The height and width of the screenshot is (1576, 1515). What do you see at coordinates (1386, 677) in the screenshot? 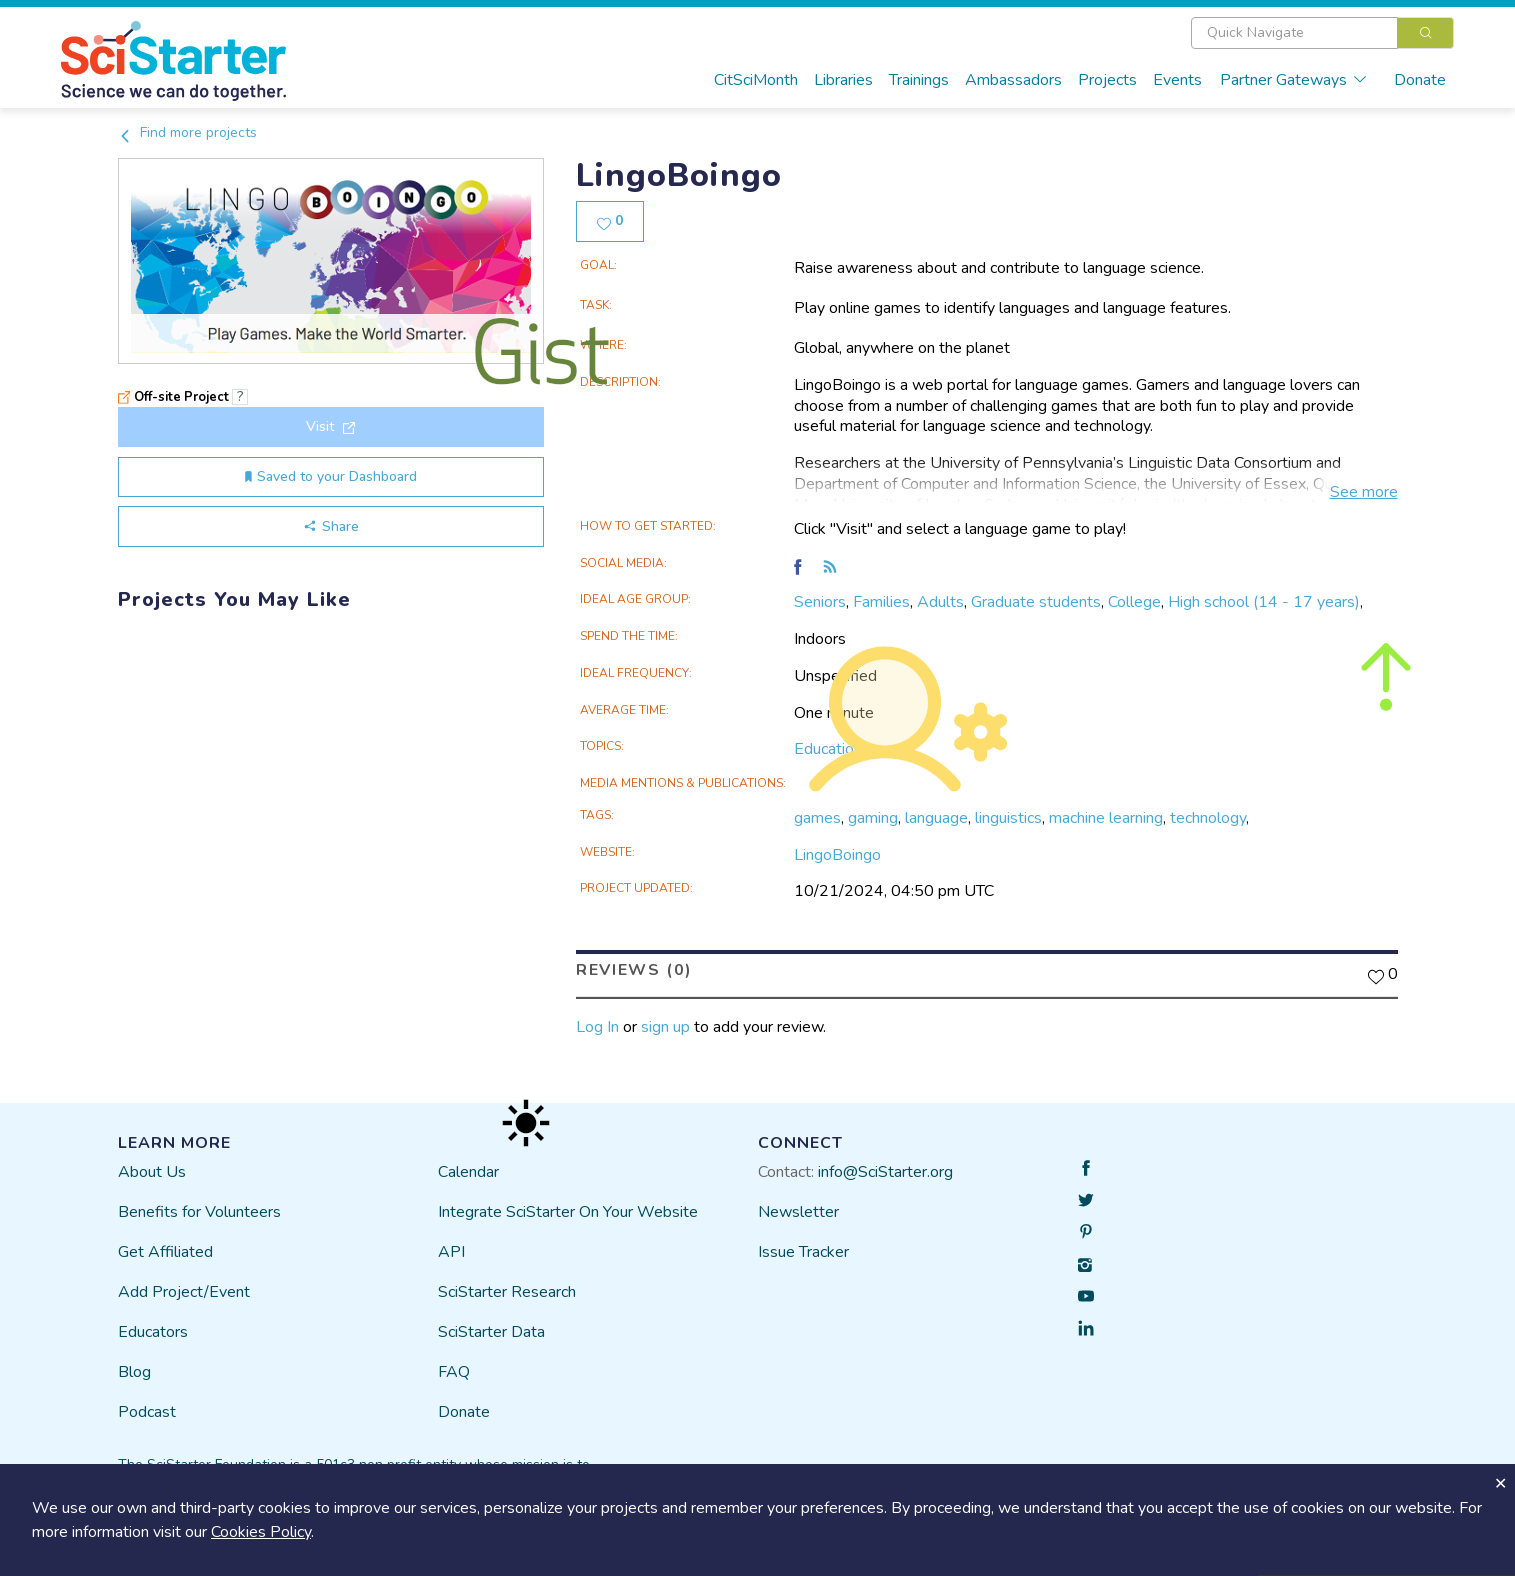
I see `upload from current location` at bounding box center [1386, 677].